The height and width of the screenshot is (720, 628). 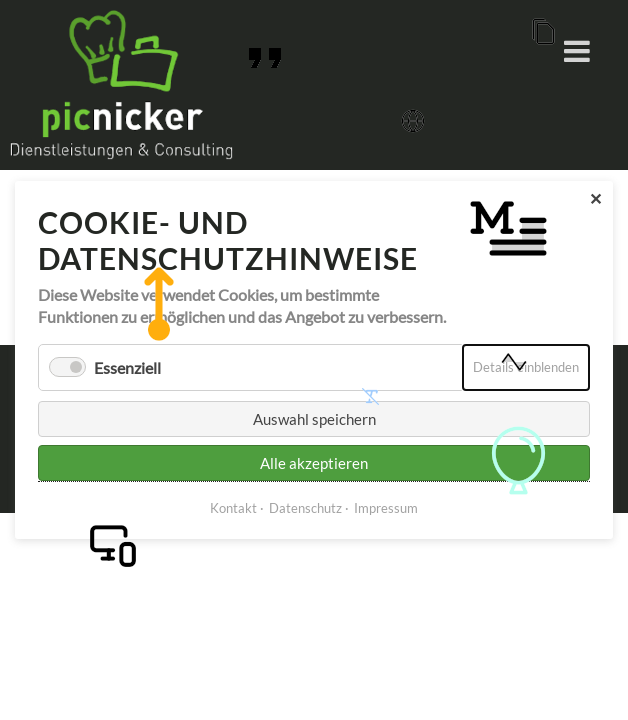 I want to click on switch to global or worldwide view, so click(x=413, y=121).